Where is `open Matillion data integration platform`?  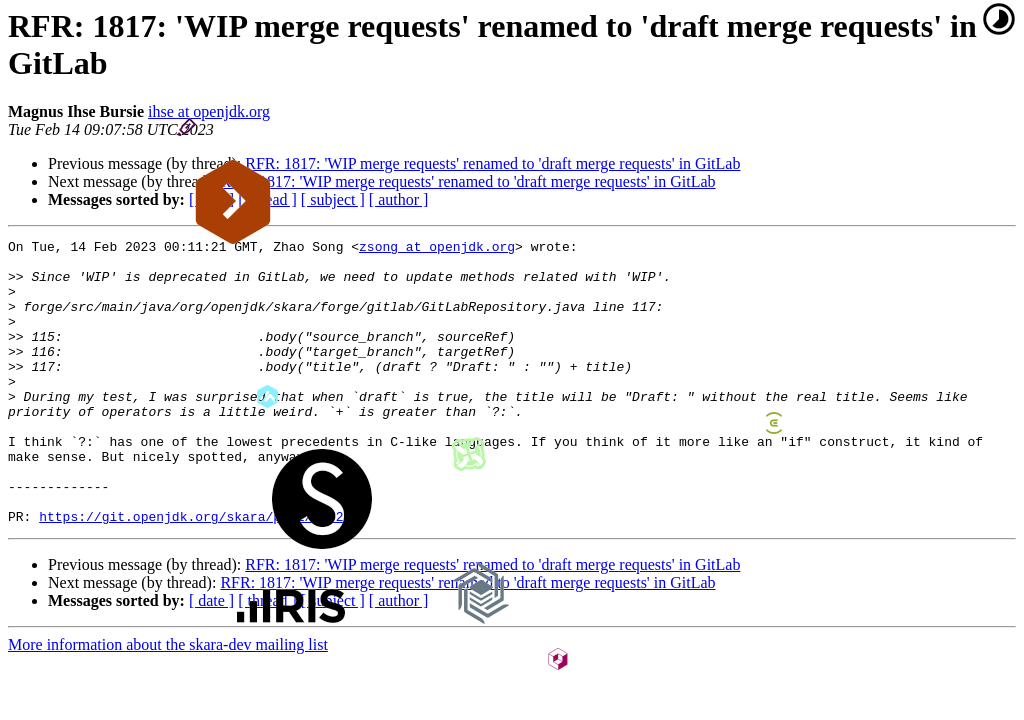
open Matillion data integration platform is located at coordinates (267, 396).